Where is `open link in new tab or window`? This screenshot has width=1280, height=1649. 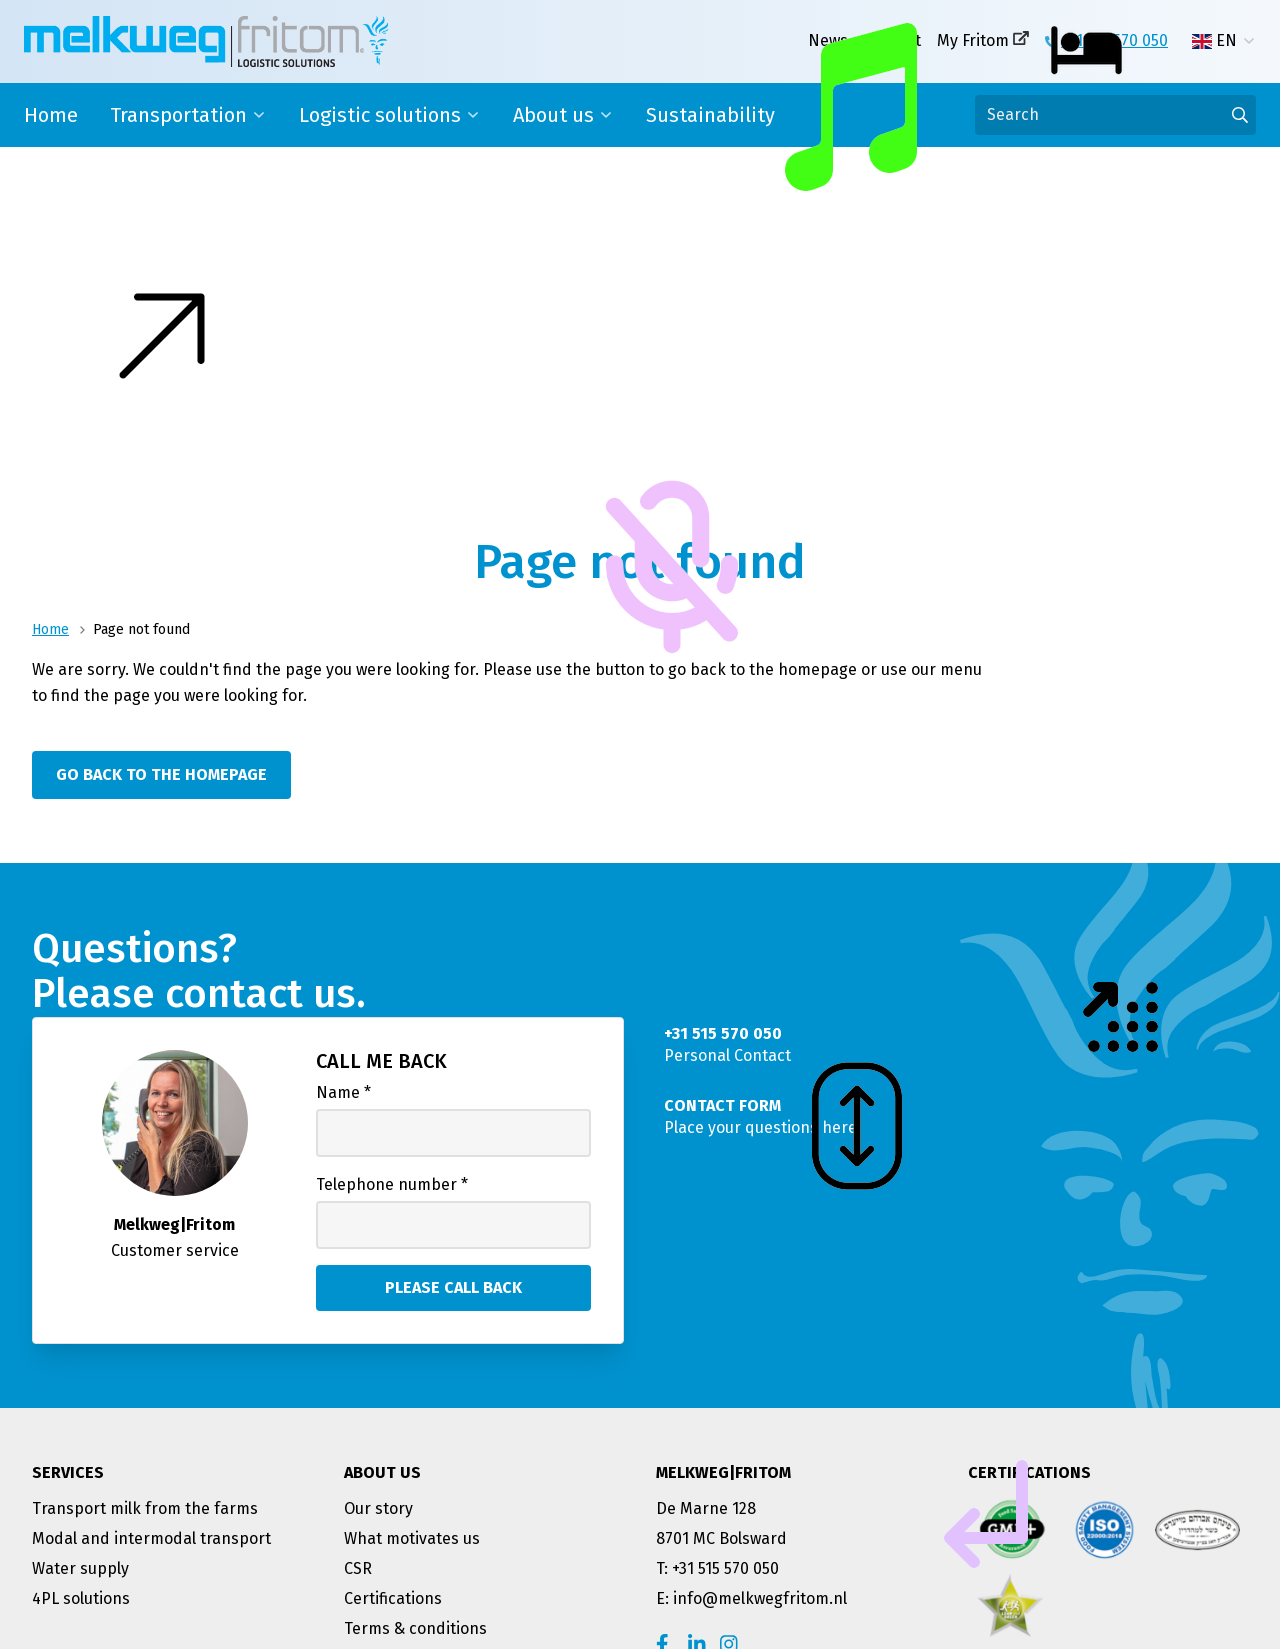
open link in new tab or window is located at coordinates (162, 336).